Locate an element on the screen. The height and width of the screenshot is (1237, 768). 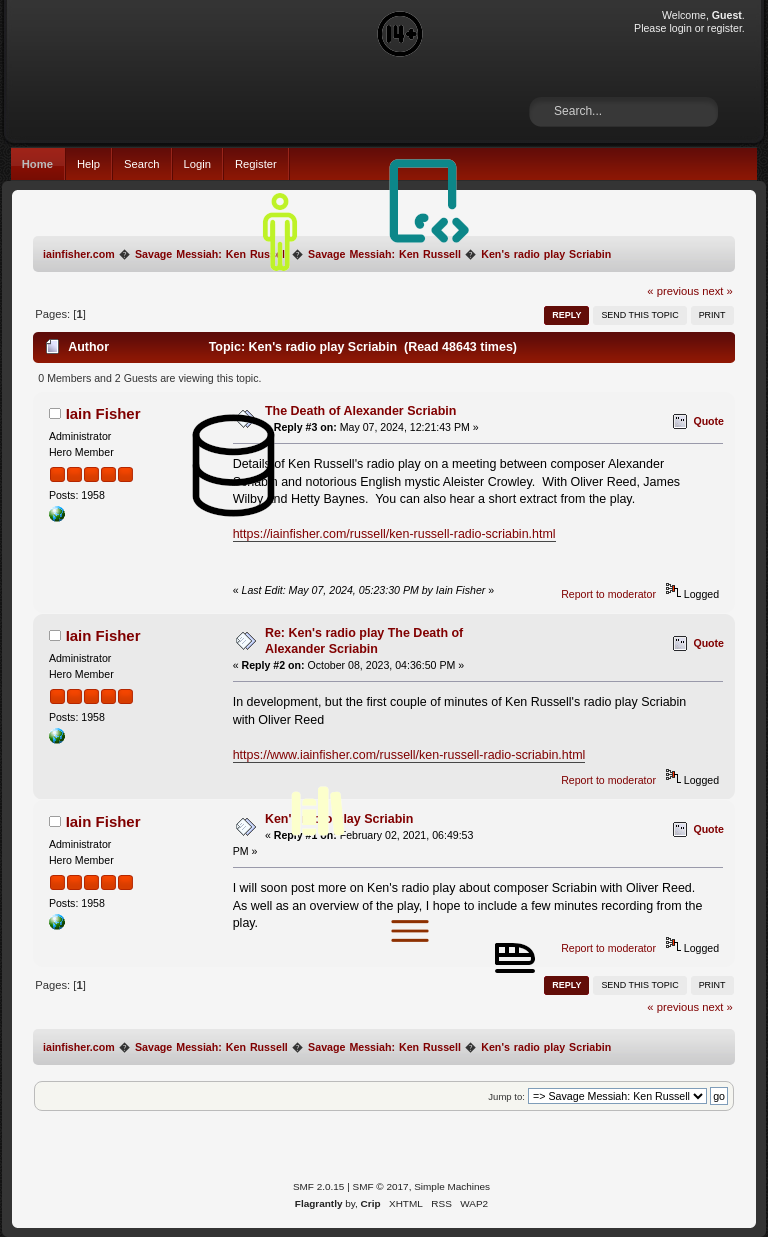
view train schedules or railway options is located at coordinates (515, 957).